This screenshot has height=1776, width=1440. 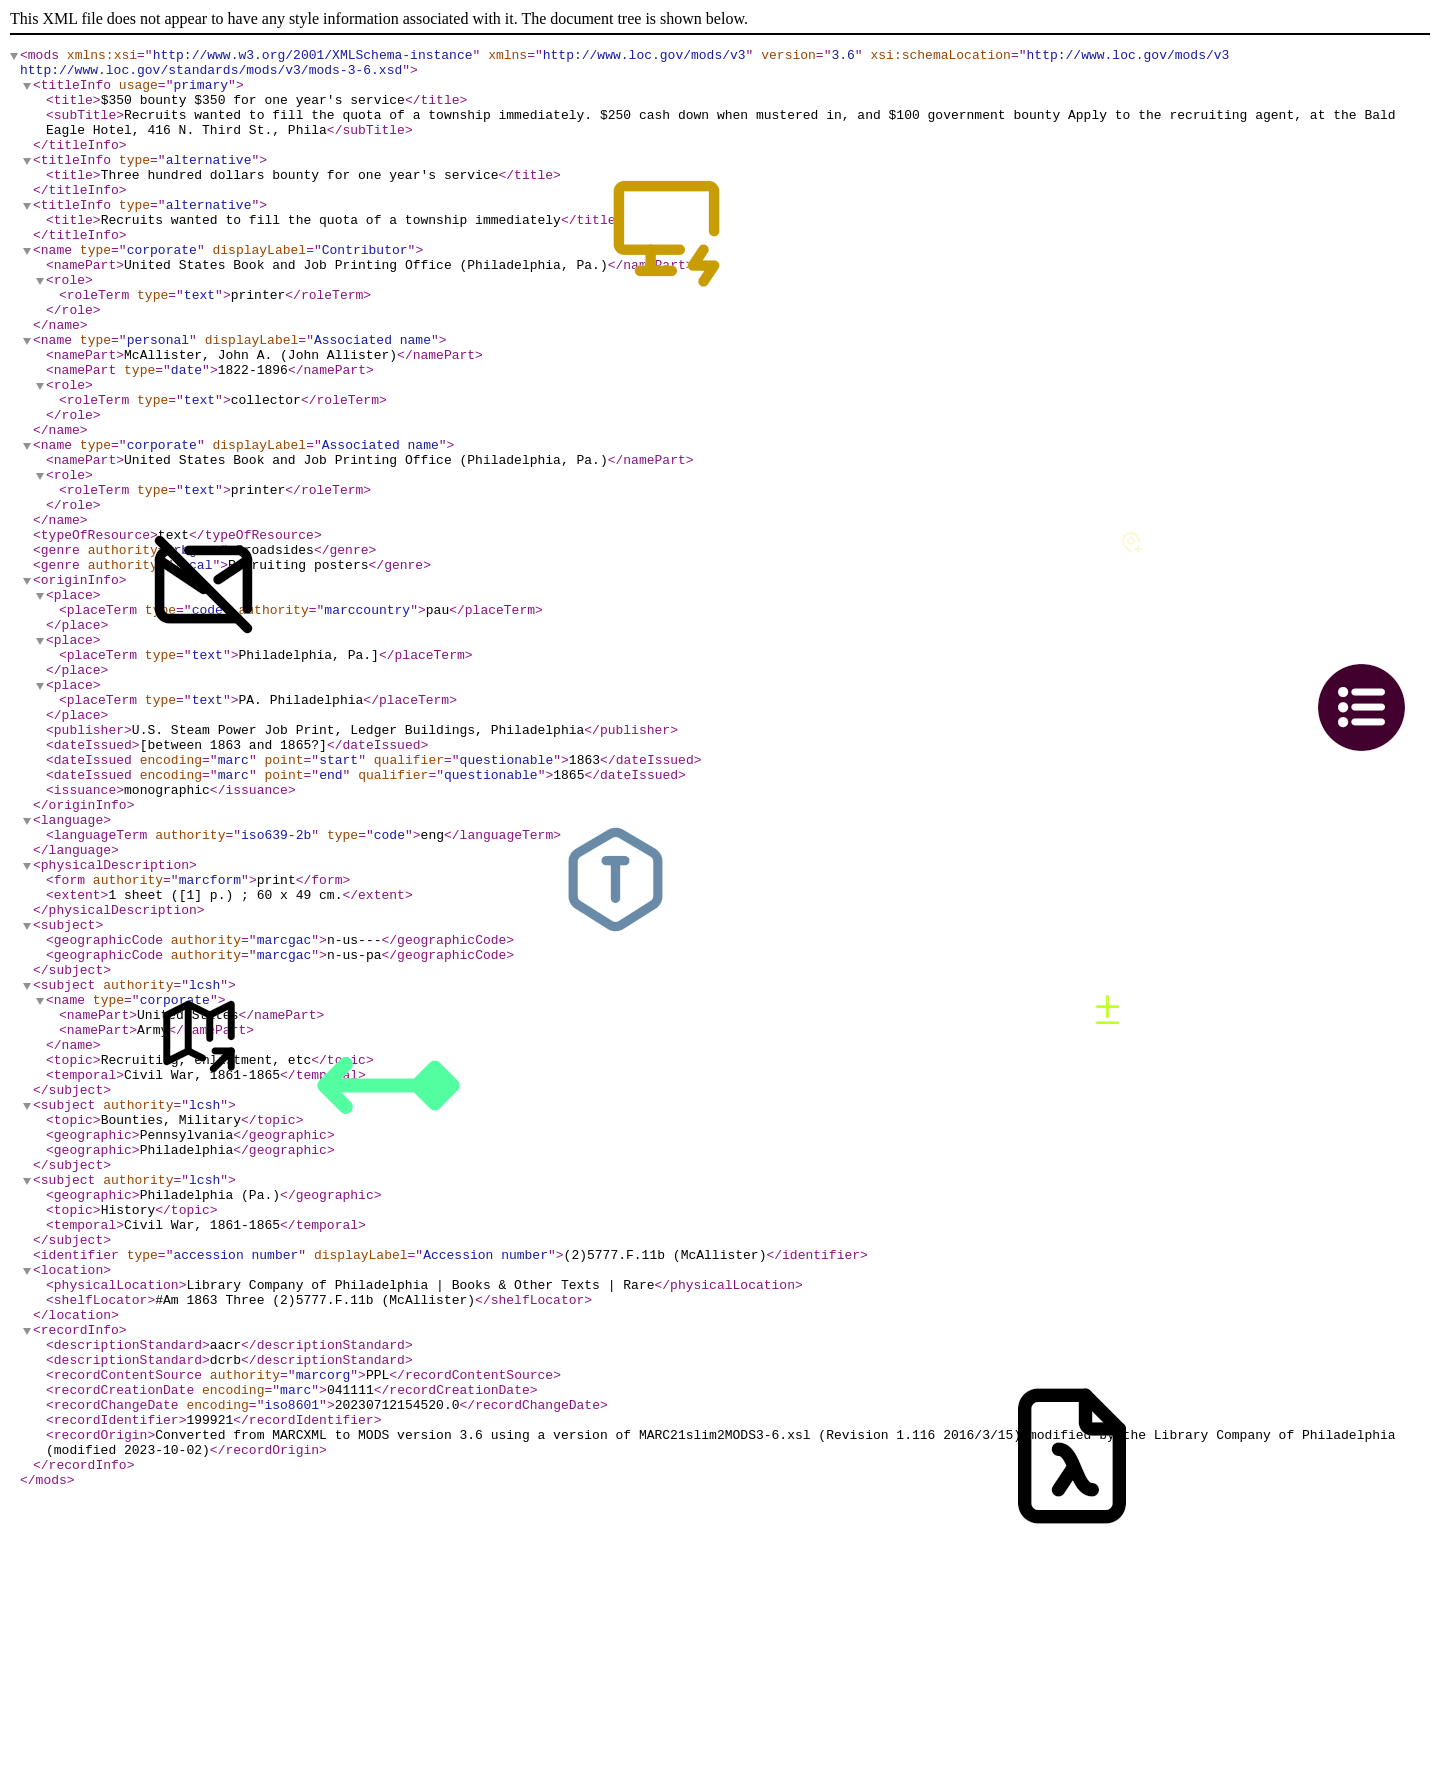 What do you see at coordinates (1072, 1456) in the screenshot?
I see `open a lambda function file` at bounding box center [1072, 1456].